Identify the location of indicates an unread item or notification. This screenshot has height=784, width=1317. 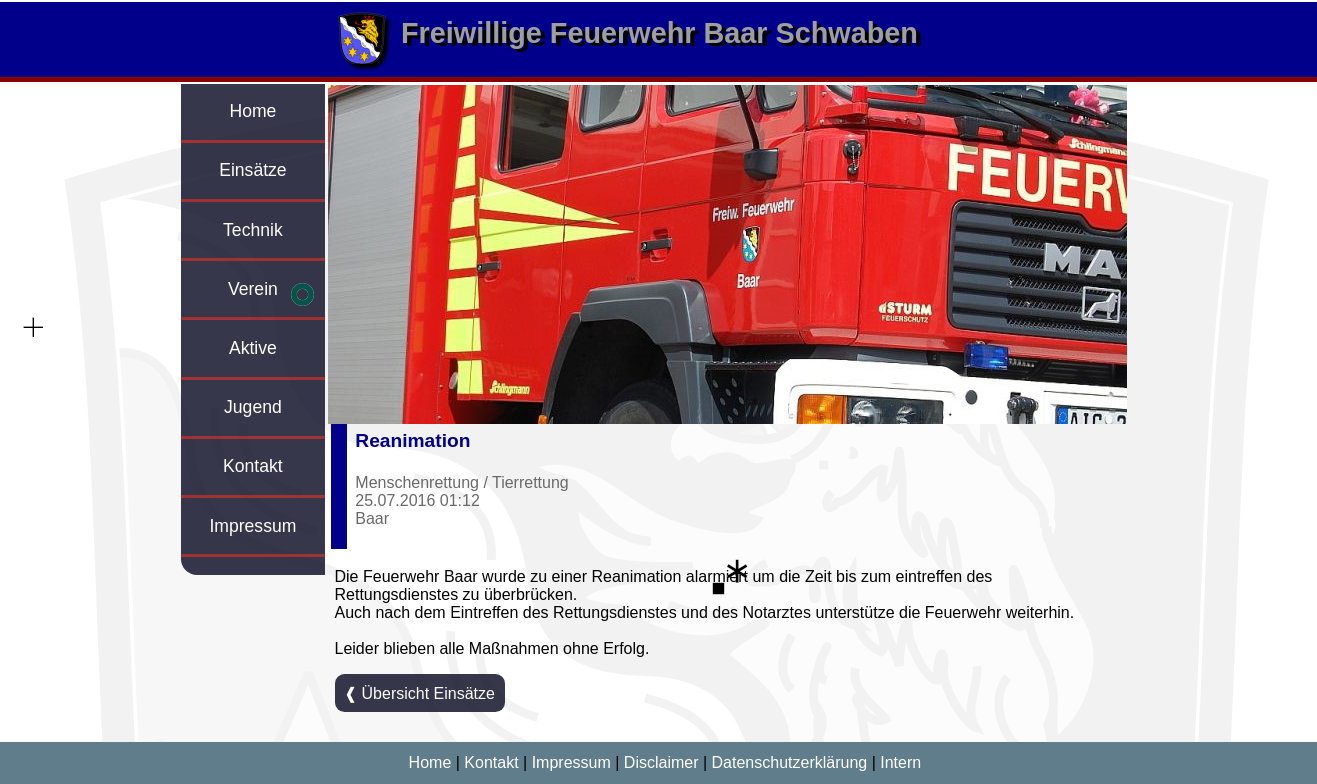
(302, 294).